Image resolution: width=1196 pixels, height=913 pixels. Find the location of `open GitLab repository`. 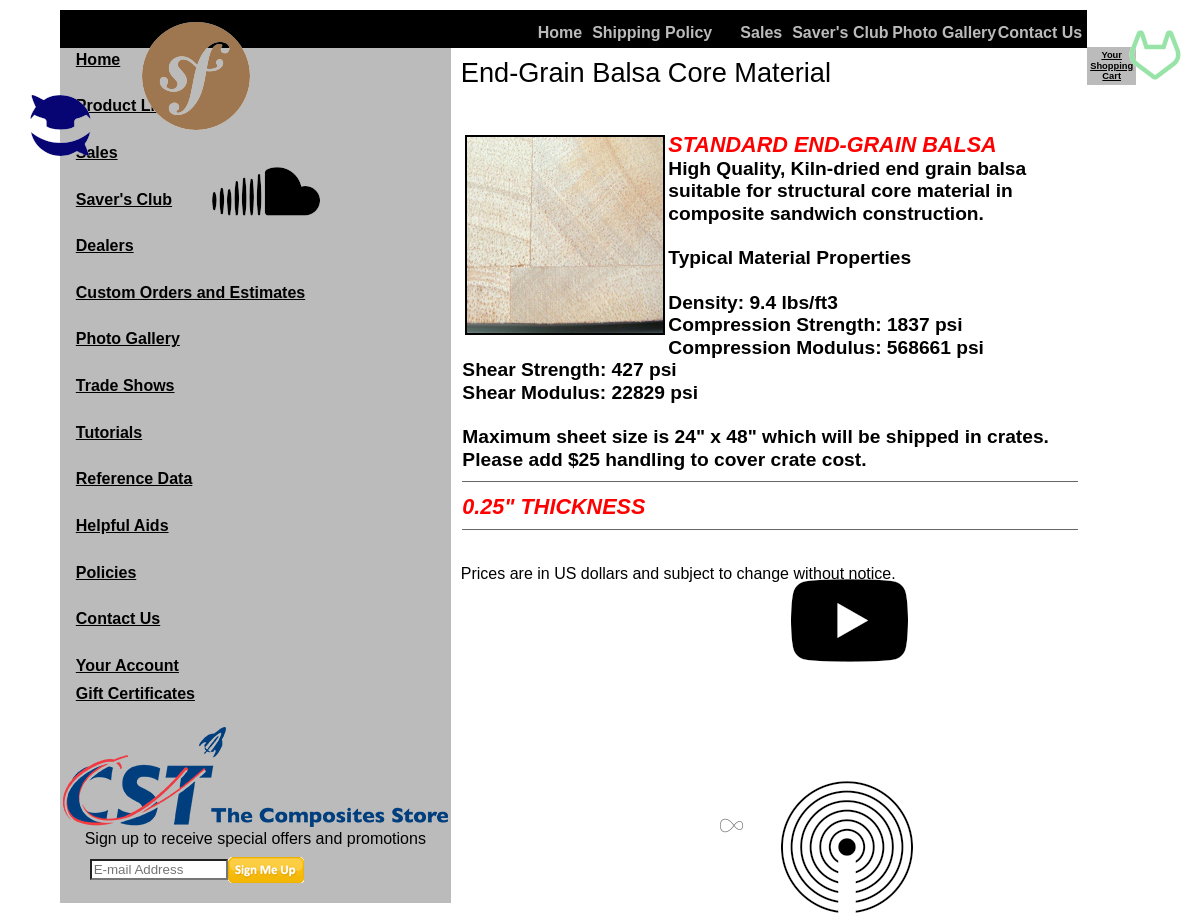

open GitLab repository is located at coordinates (1155, 55).